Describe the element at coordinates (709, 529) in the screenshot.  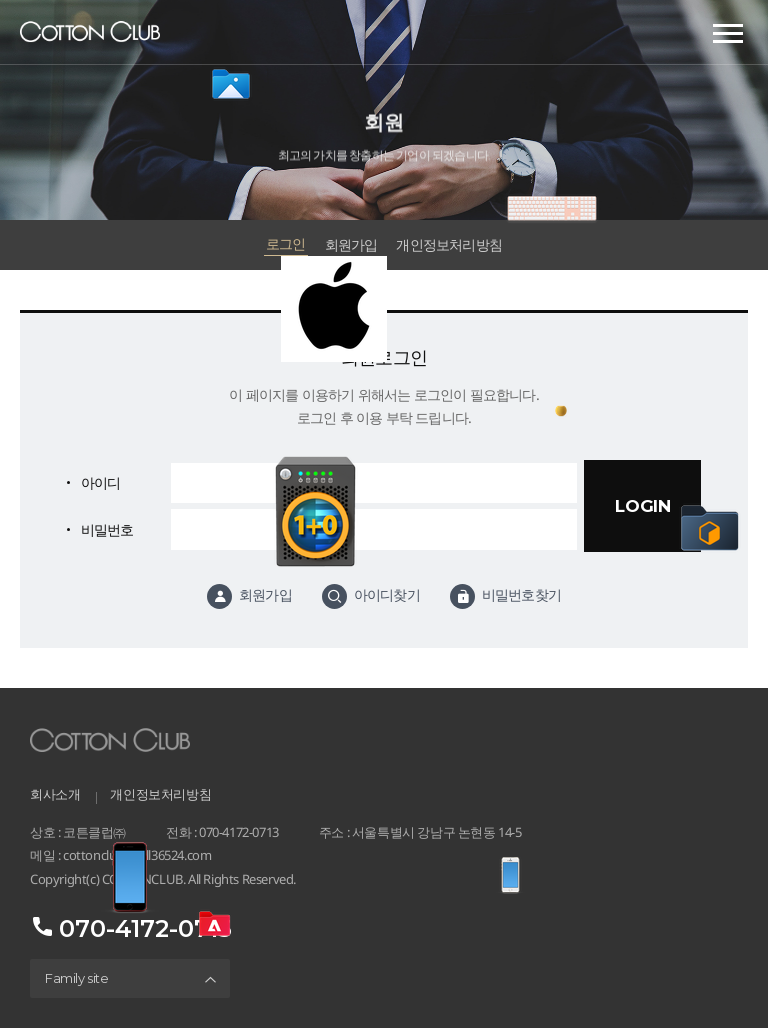
I see `open amazon thinkbox project files` at that location.